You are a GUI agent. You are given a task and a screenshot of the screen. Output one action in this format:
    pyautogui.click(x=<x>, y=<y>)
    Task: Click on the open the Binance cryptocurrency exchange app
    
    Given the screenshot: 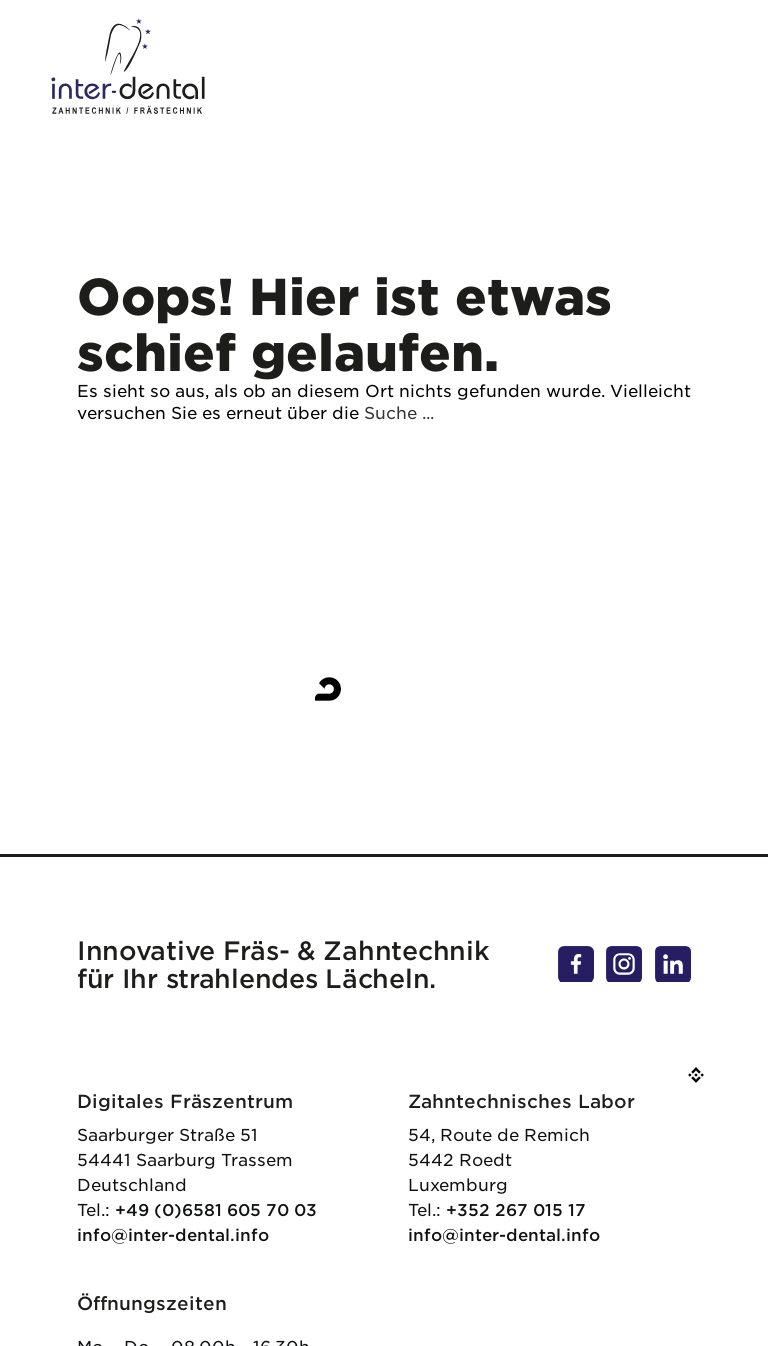 What is the action you would take?
    pyautogui.click(x=696, y=1075)
    